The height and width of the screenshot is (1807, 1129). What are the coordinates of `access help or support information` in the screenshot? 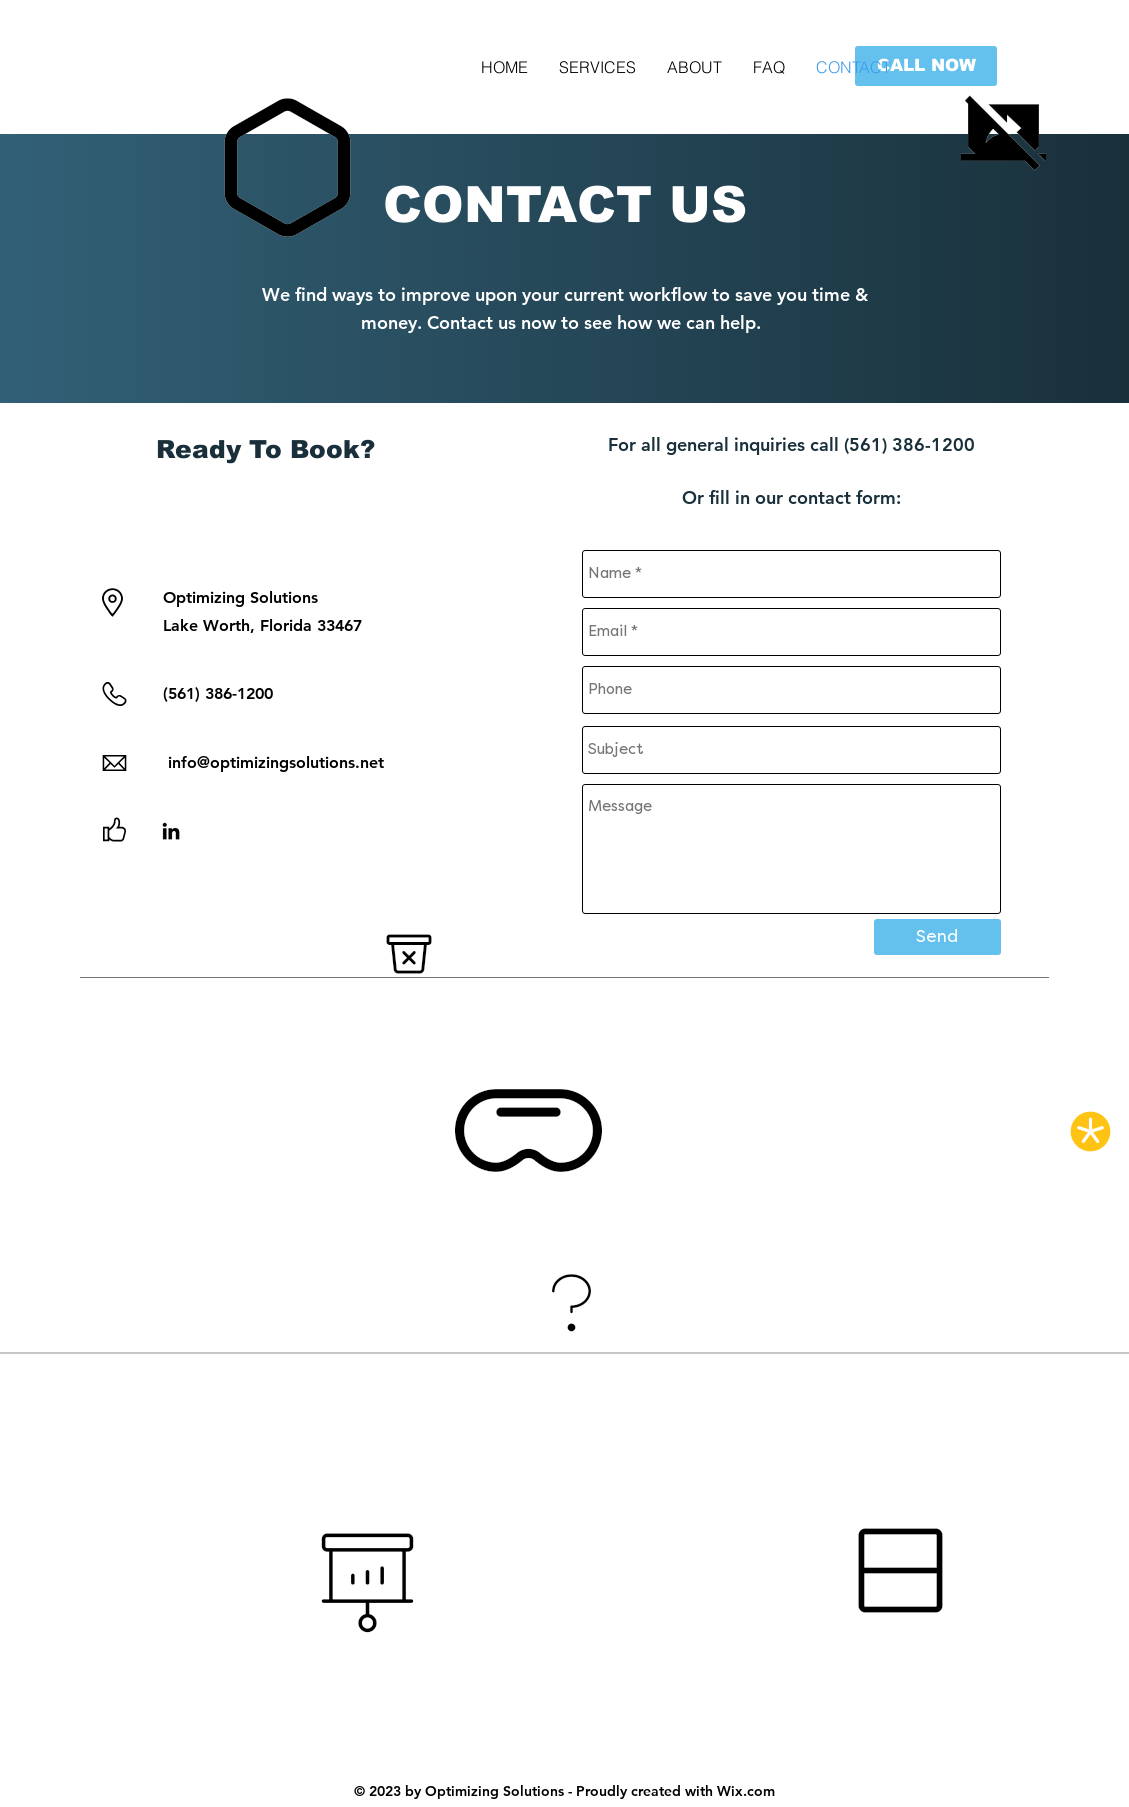 It's located at (571, 1301).